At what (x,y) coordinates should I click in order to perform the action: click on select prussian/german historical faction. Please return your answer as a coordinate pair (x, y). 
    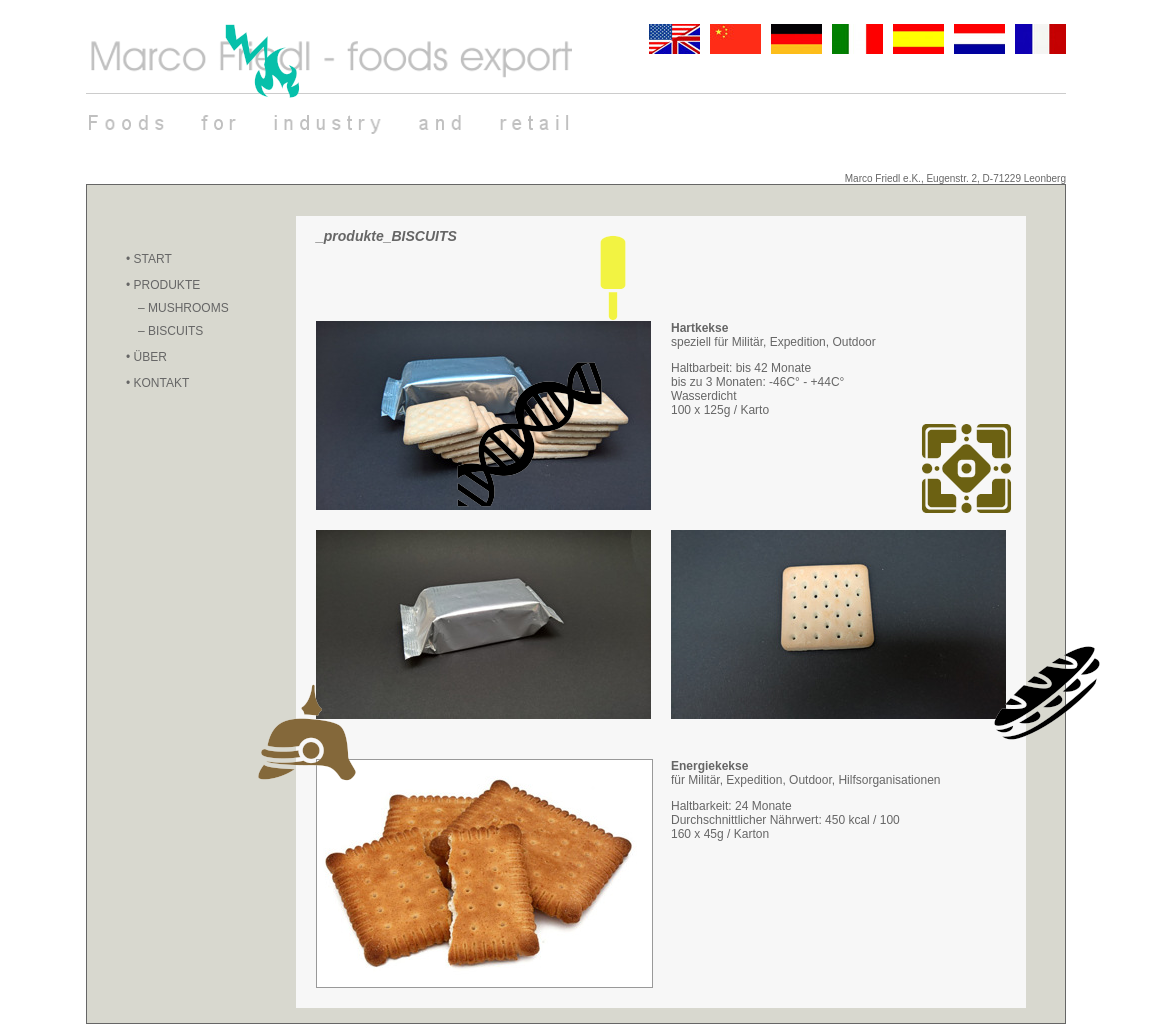
    Looking at the image, I should click on (307, 737).